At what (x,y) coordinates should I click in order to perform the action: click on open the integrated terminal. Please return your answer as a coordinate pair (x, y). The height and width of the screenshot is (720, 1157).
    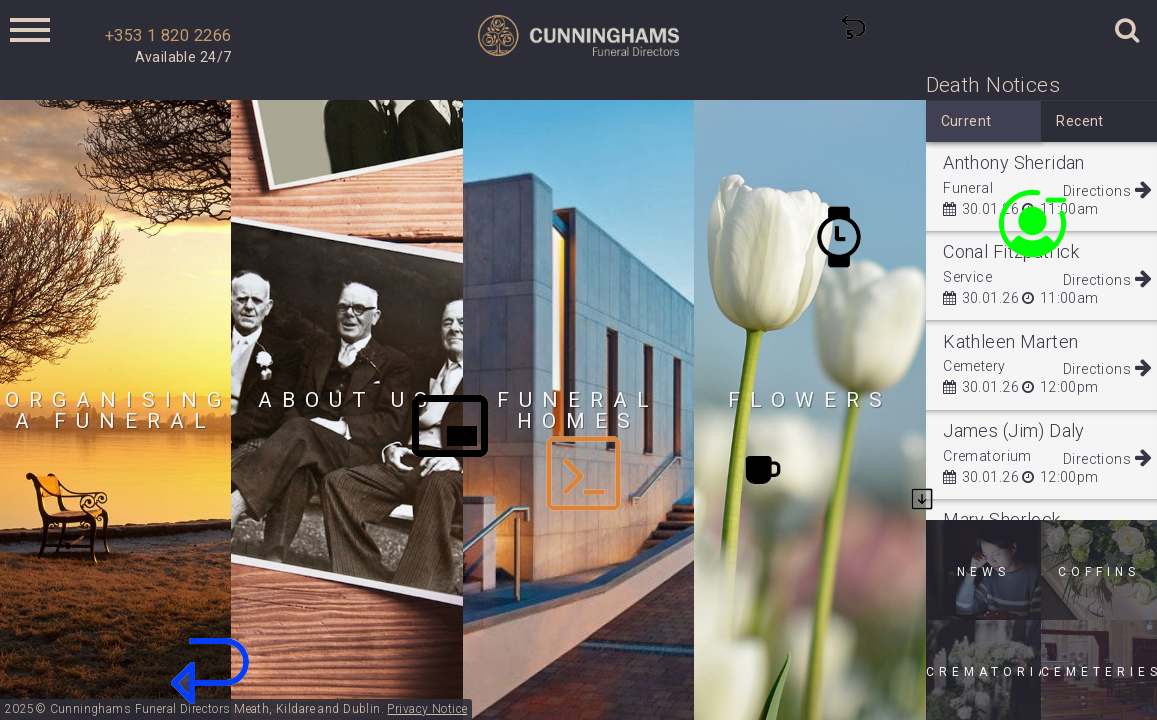
    Looking at the image, I should click on (583, 473).